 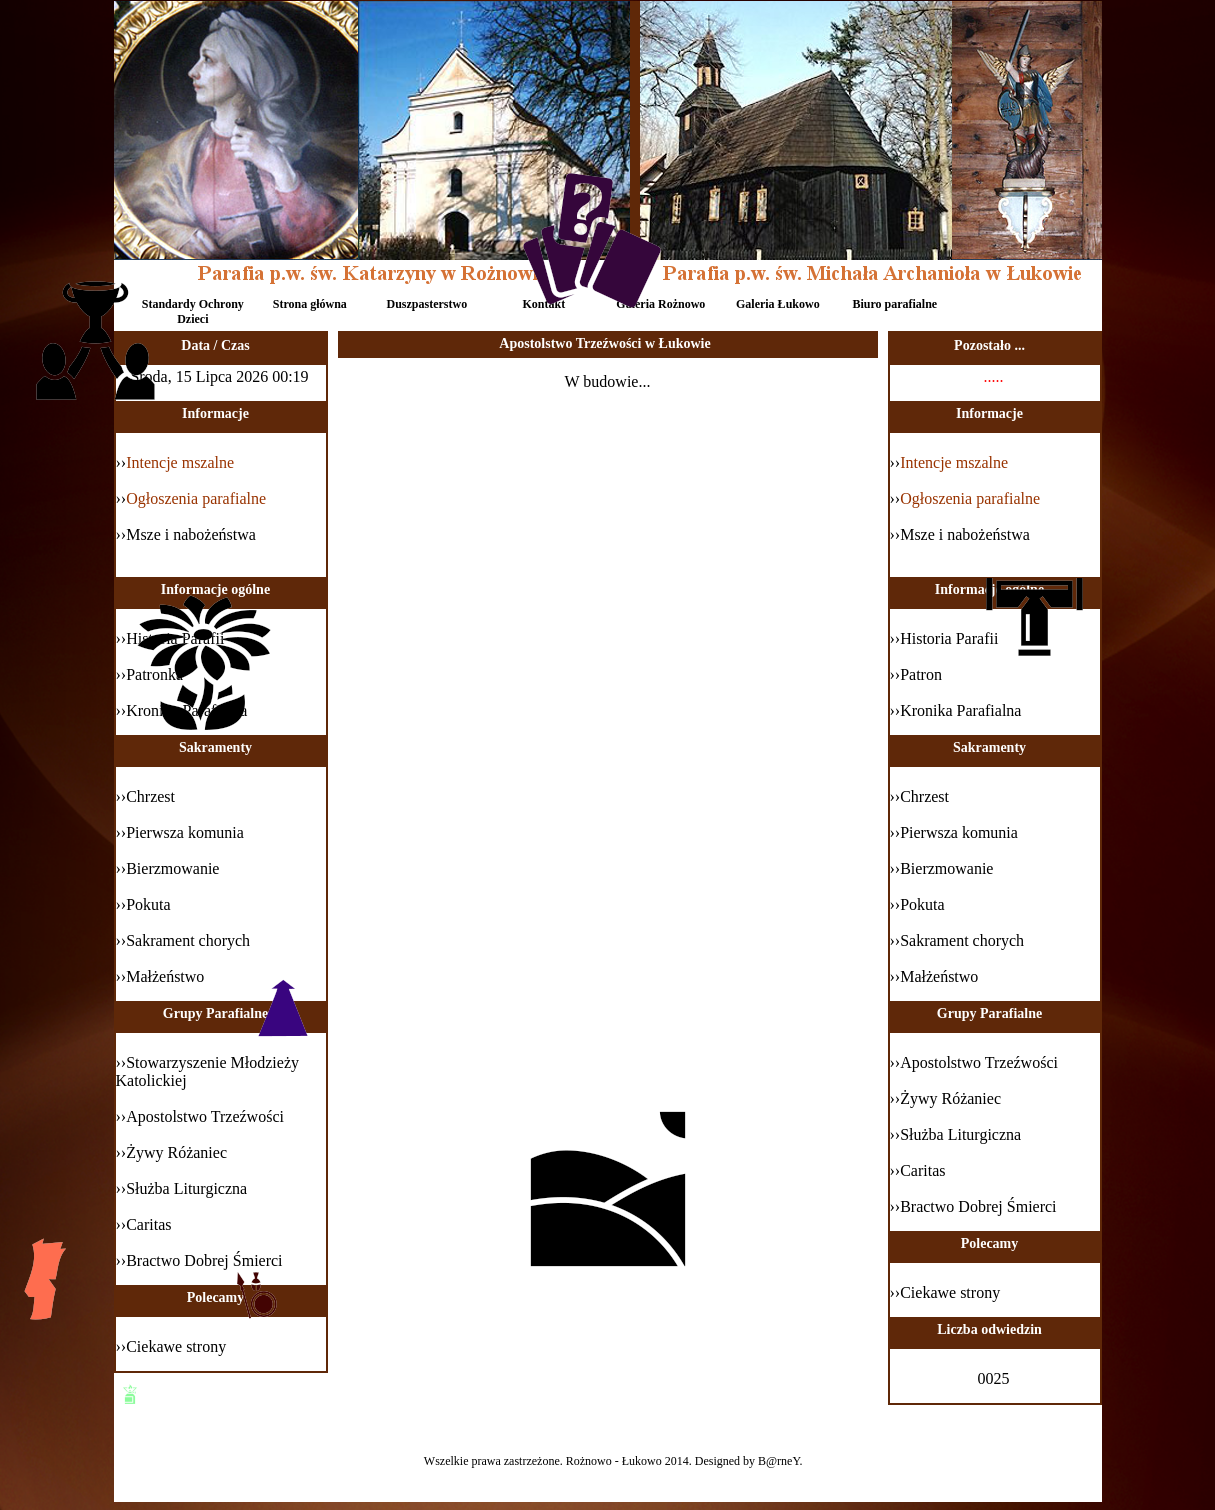 What do you see at coordinates (592, 240) in the screenshot?
I see `draw a random card from the deck` at bounding box center [592, 240].